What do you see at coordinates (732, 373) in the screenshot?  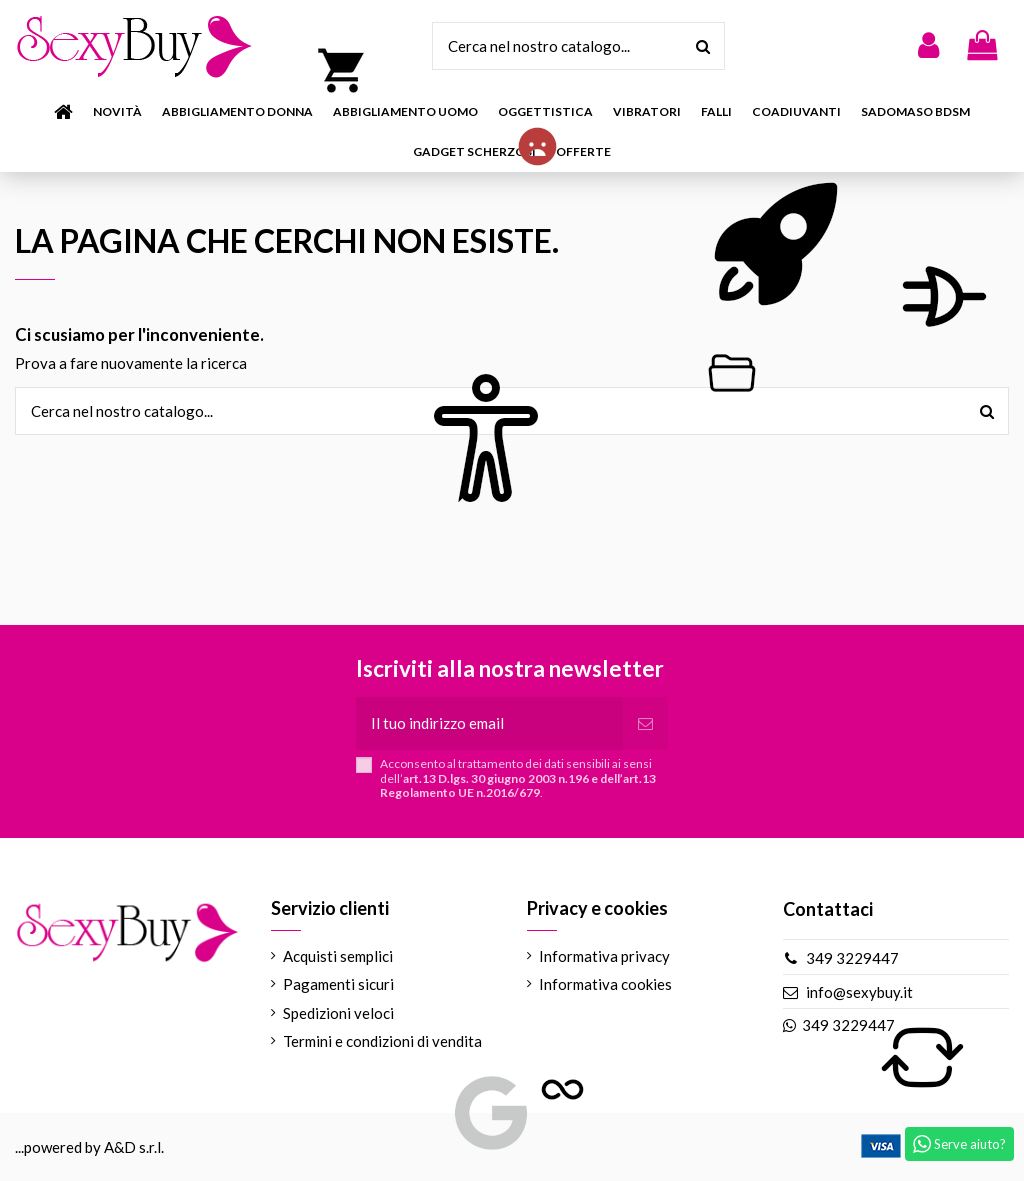 I see `open folder to view contents` at bounding box center [732, 373].